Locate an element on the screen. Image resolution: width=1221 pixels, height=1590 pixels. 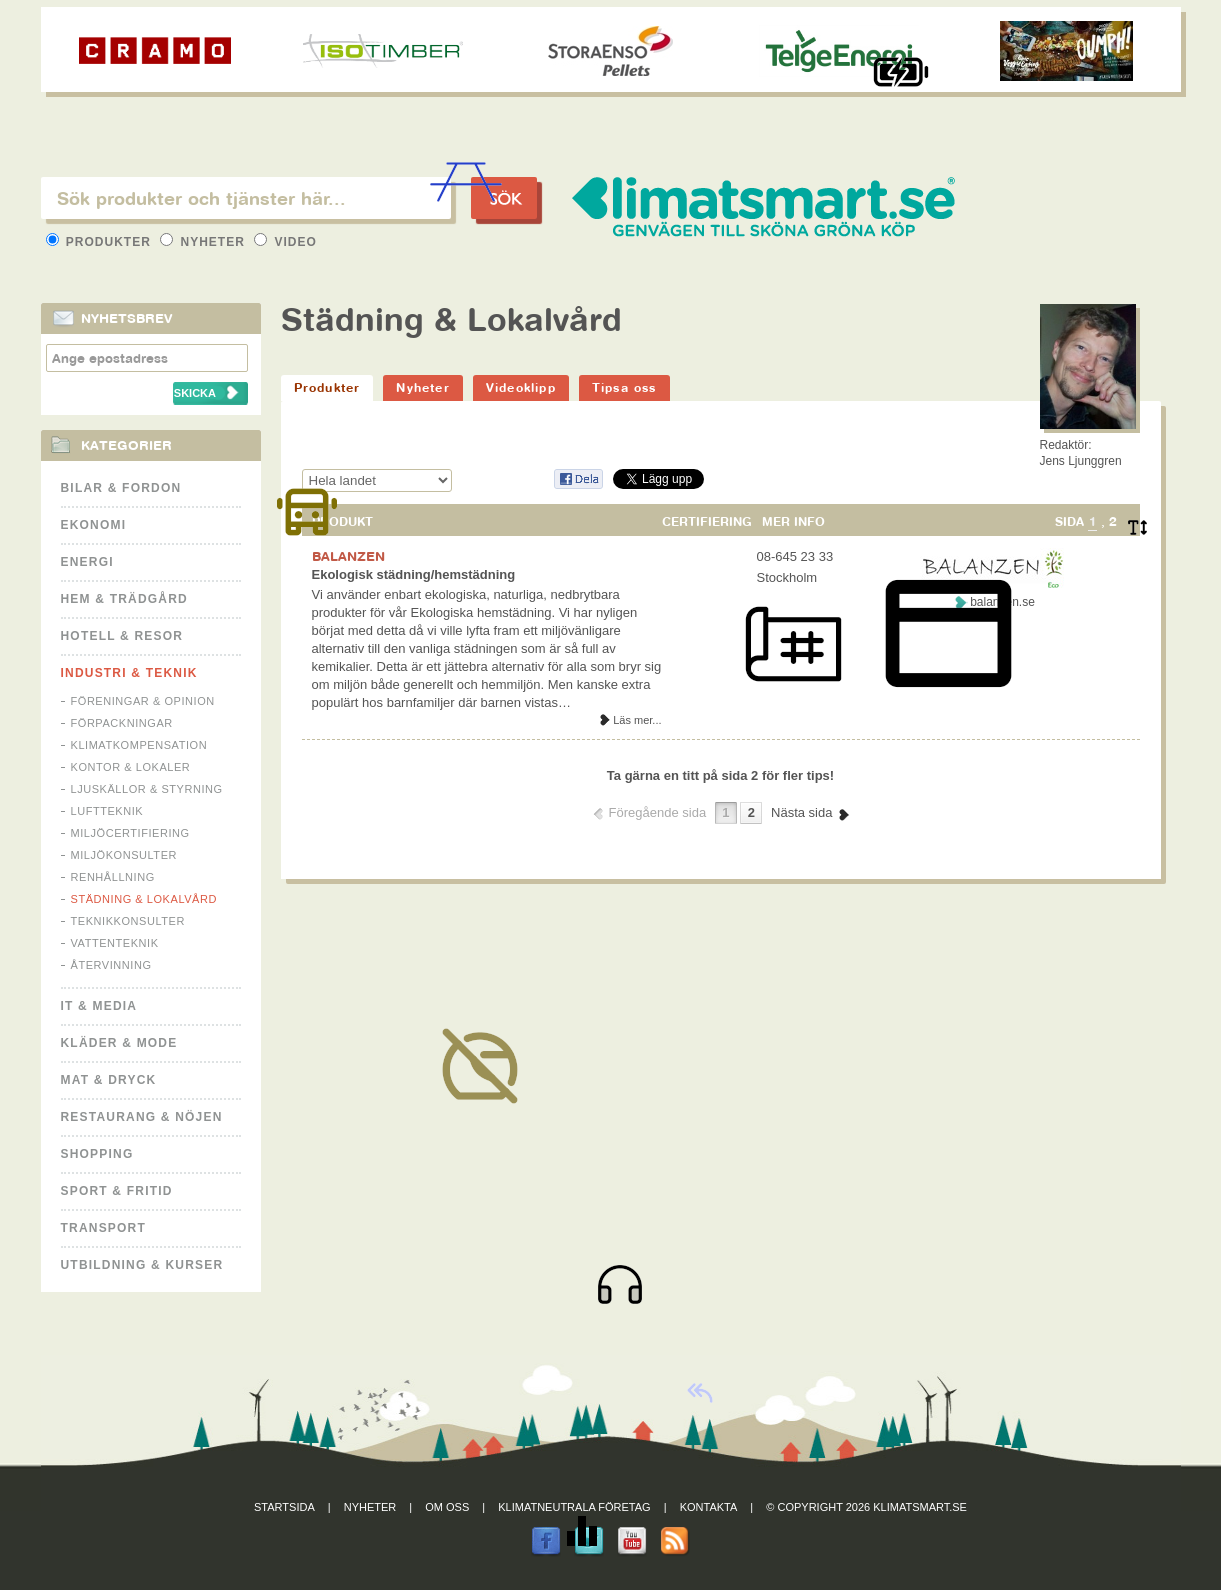
disable safety helmet requirement is located at coordinates (480, 1066).